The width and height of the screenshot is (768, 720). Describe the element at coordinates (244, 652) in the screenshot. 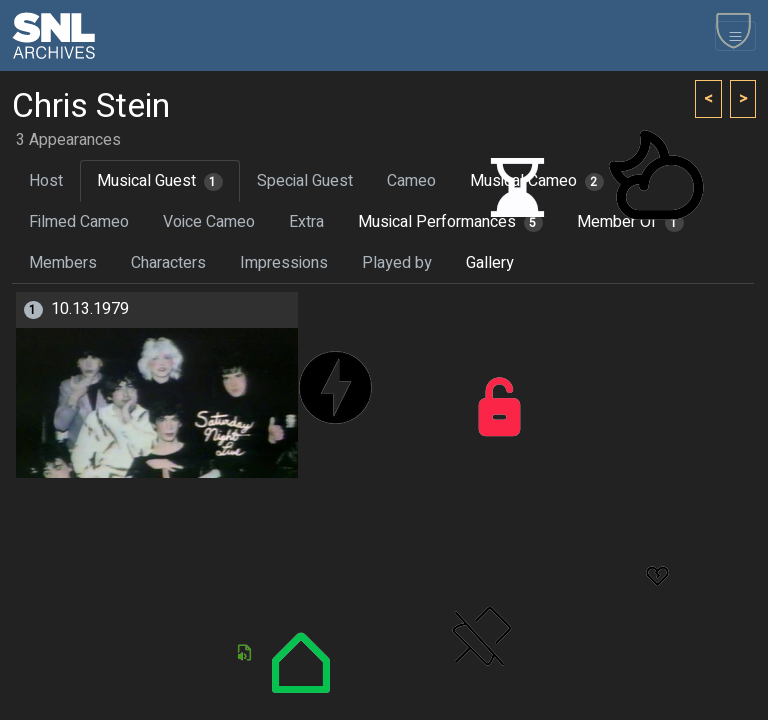

I see `open an audio file` at that location.